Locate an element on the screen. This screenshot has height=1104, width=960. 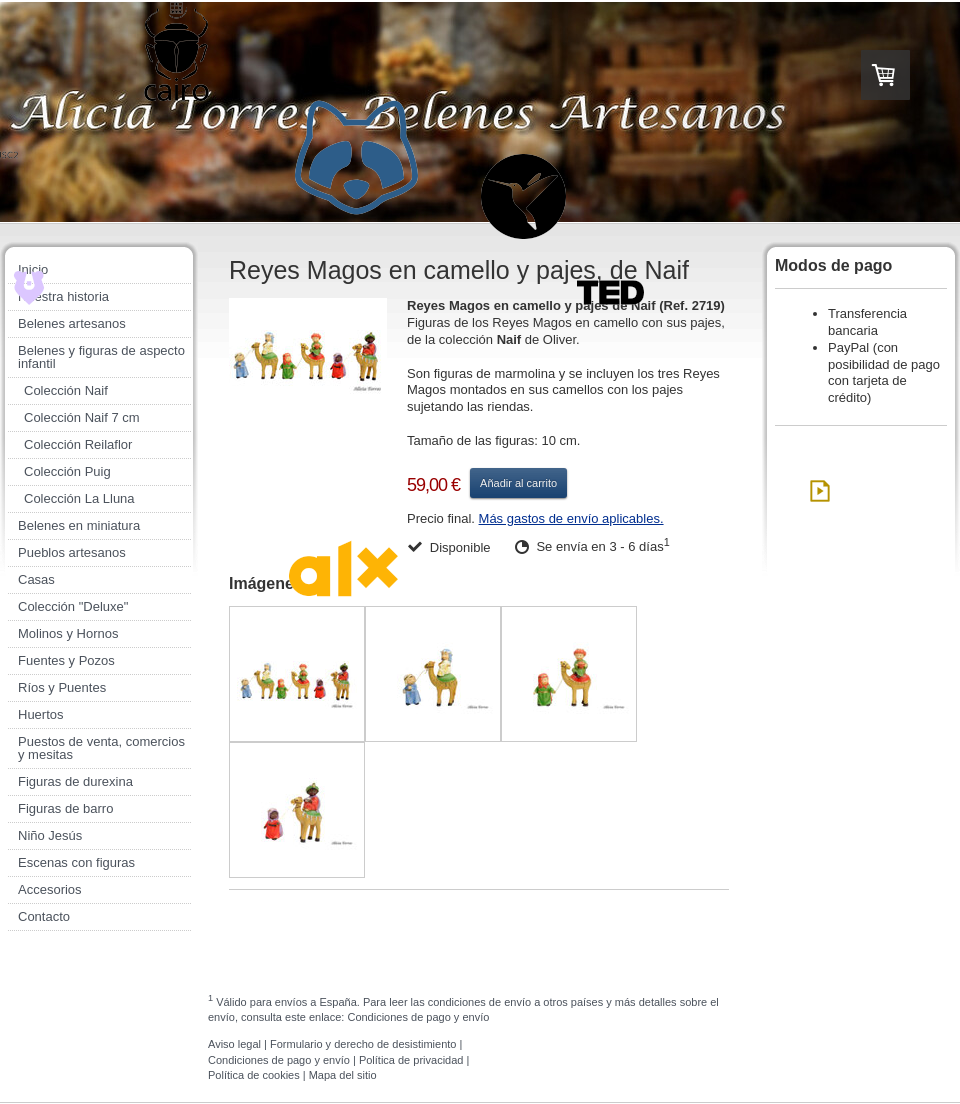
ISC² official logo is located at coordinates (9, 155).